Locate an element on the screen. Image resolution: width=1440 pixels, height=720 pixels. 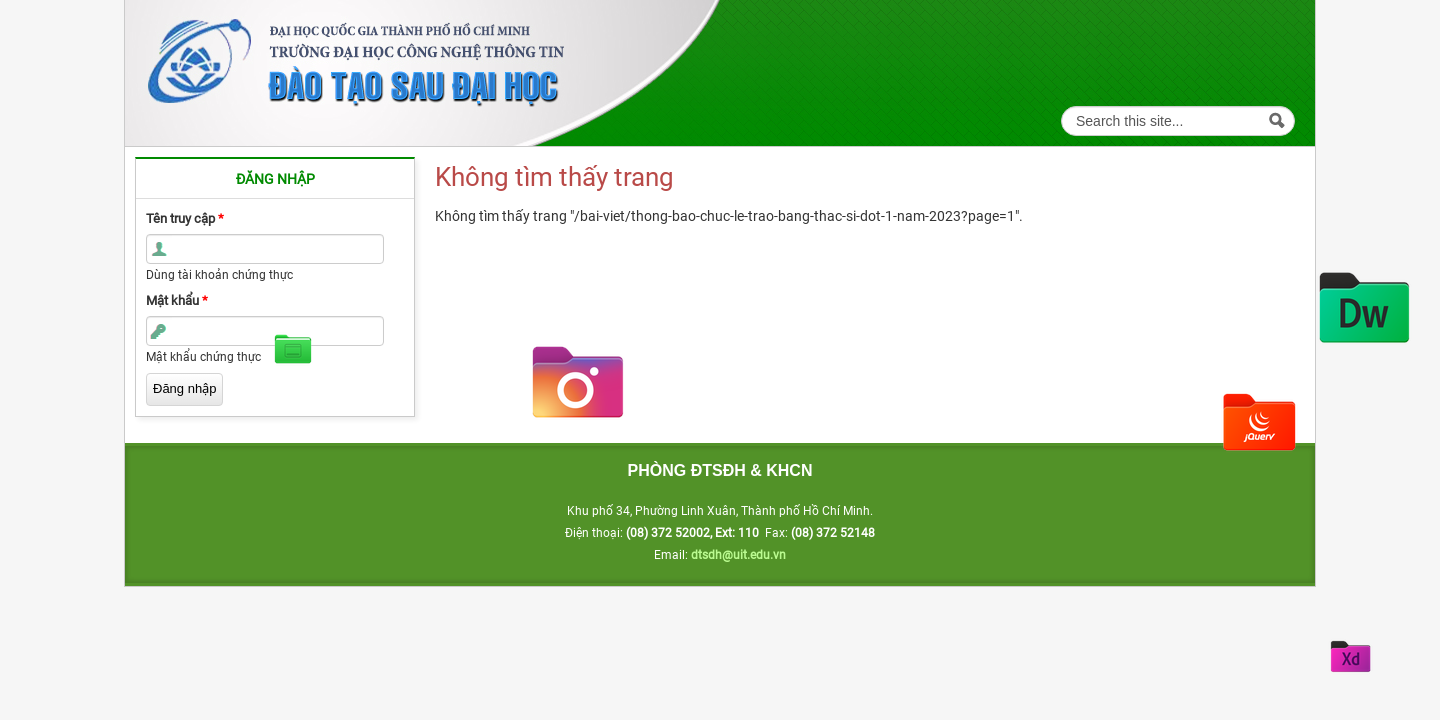
folder containing Adobe Dreamweaver project files is located at coordinates (1364, 310).